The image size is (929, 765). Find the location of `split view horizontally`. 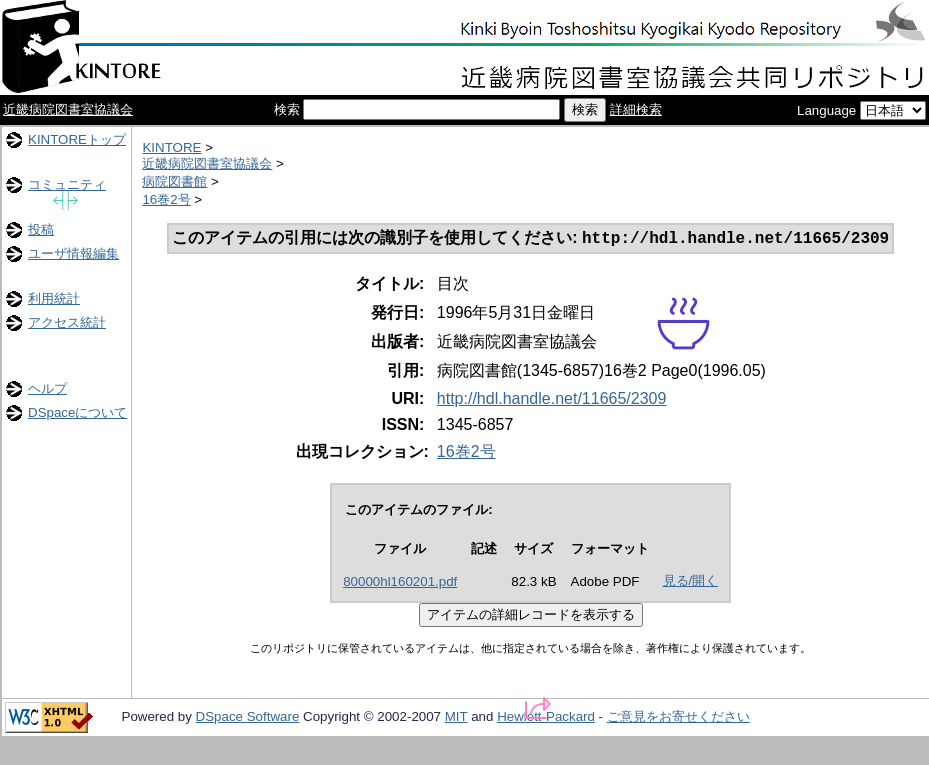

split view horizontally is located at coordinates (65, 200).